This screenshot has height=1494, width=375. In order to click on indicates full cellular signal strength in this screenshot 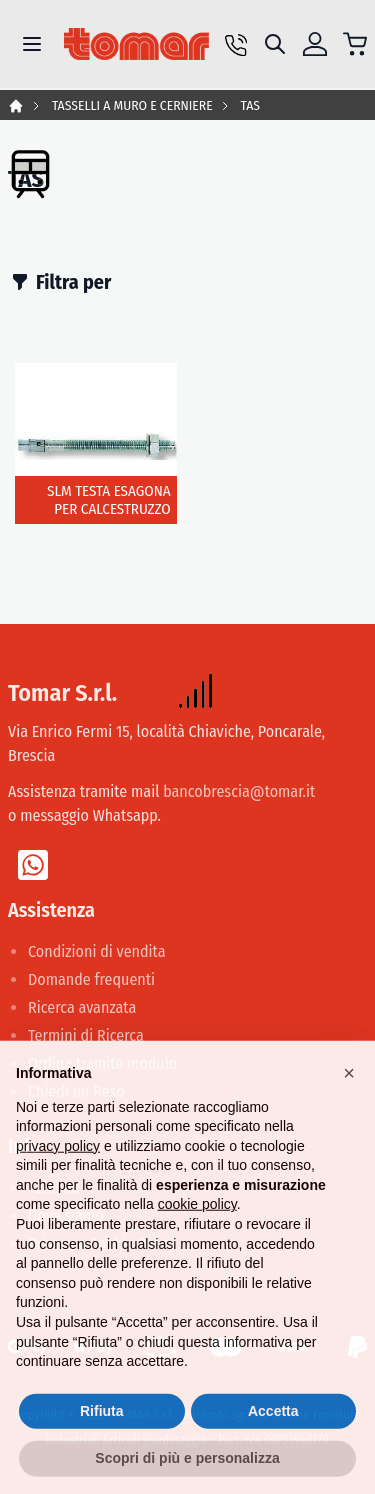, I will do `click(197, 693)`.